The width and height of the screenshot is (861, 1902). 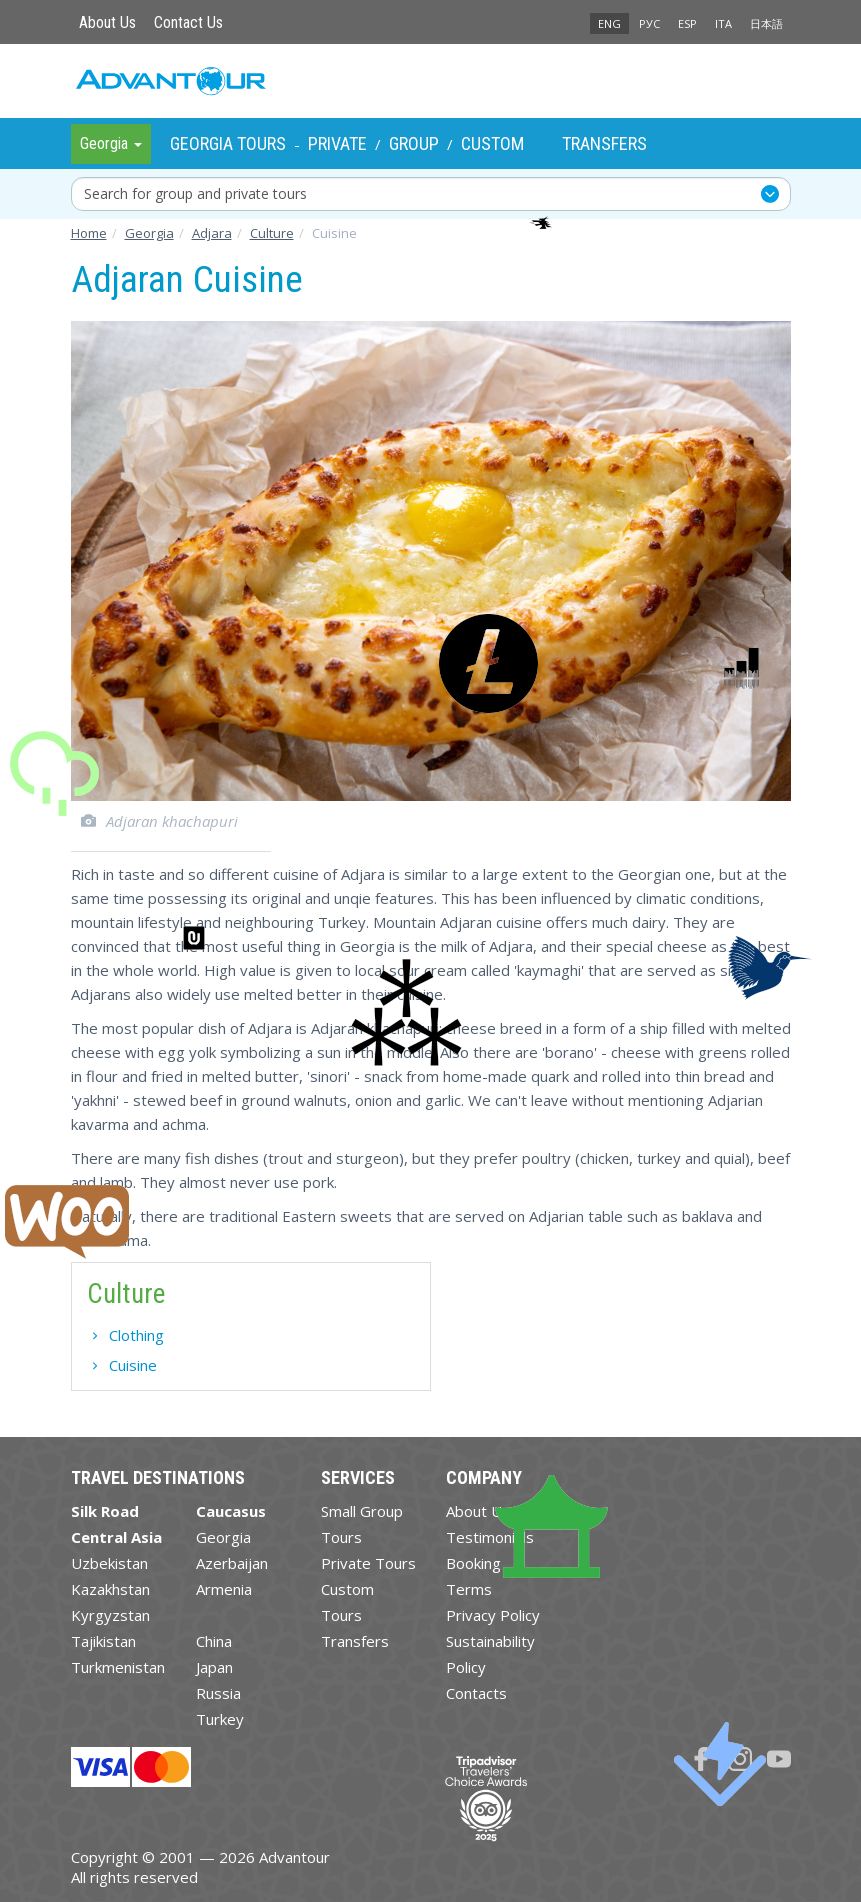 What do you see at coordinates (67, 1222) in the screenshot?
I see `WooCommerce logo - access your online store dashboard` at bounding box center [67, 1222].